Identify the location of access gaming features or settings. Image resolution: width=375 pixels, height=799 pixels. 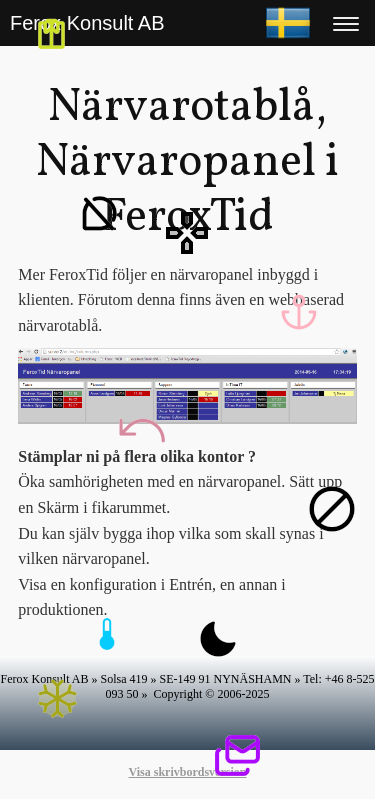
(187, 233).